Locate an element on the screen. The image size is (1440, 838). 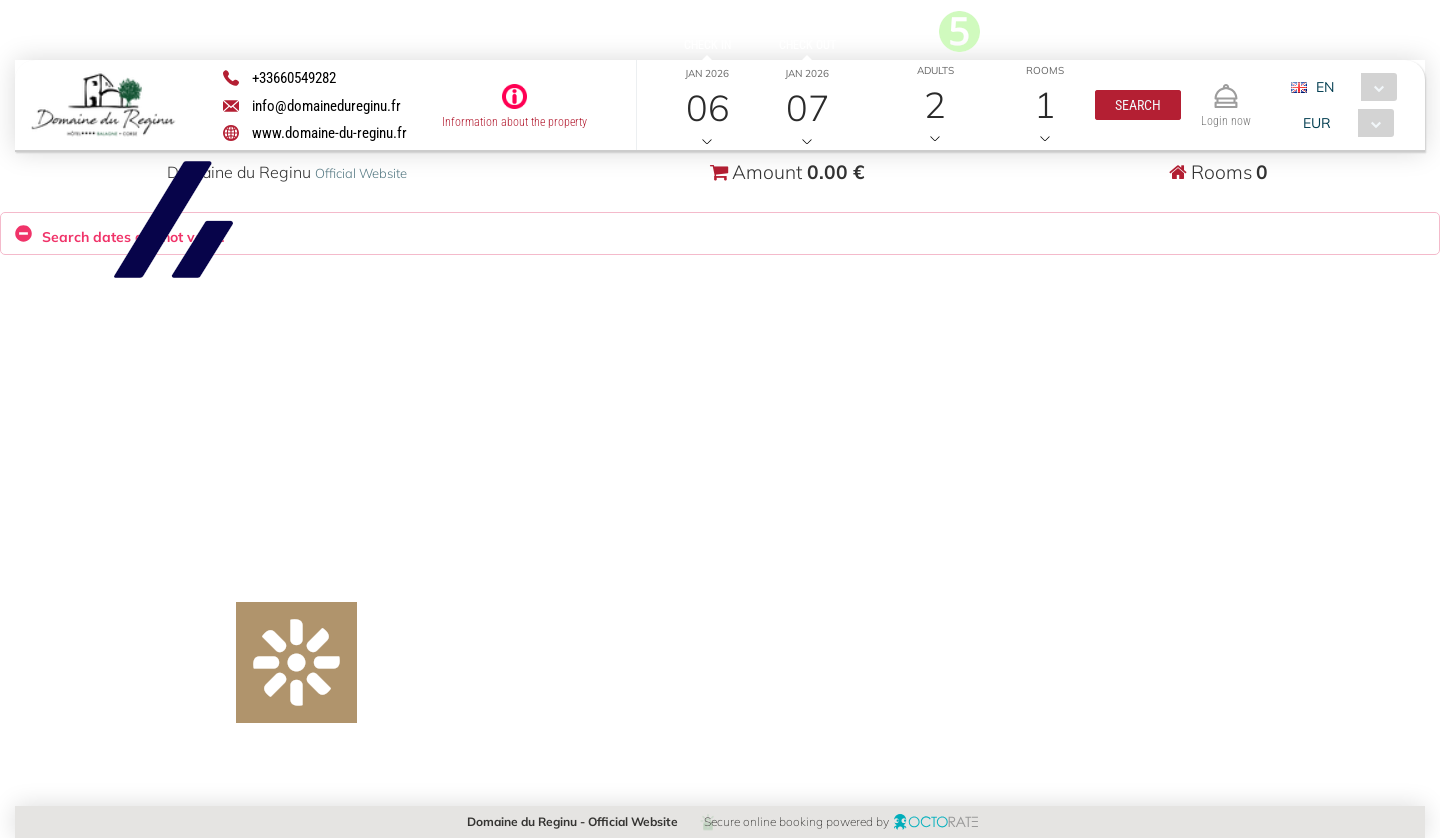
open zenn platform is located at coordinates (173, 219).